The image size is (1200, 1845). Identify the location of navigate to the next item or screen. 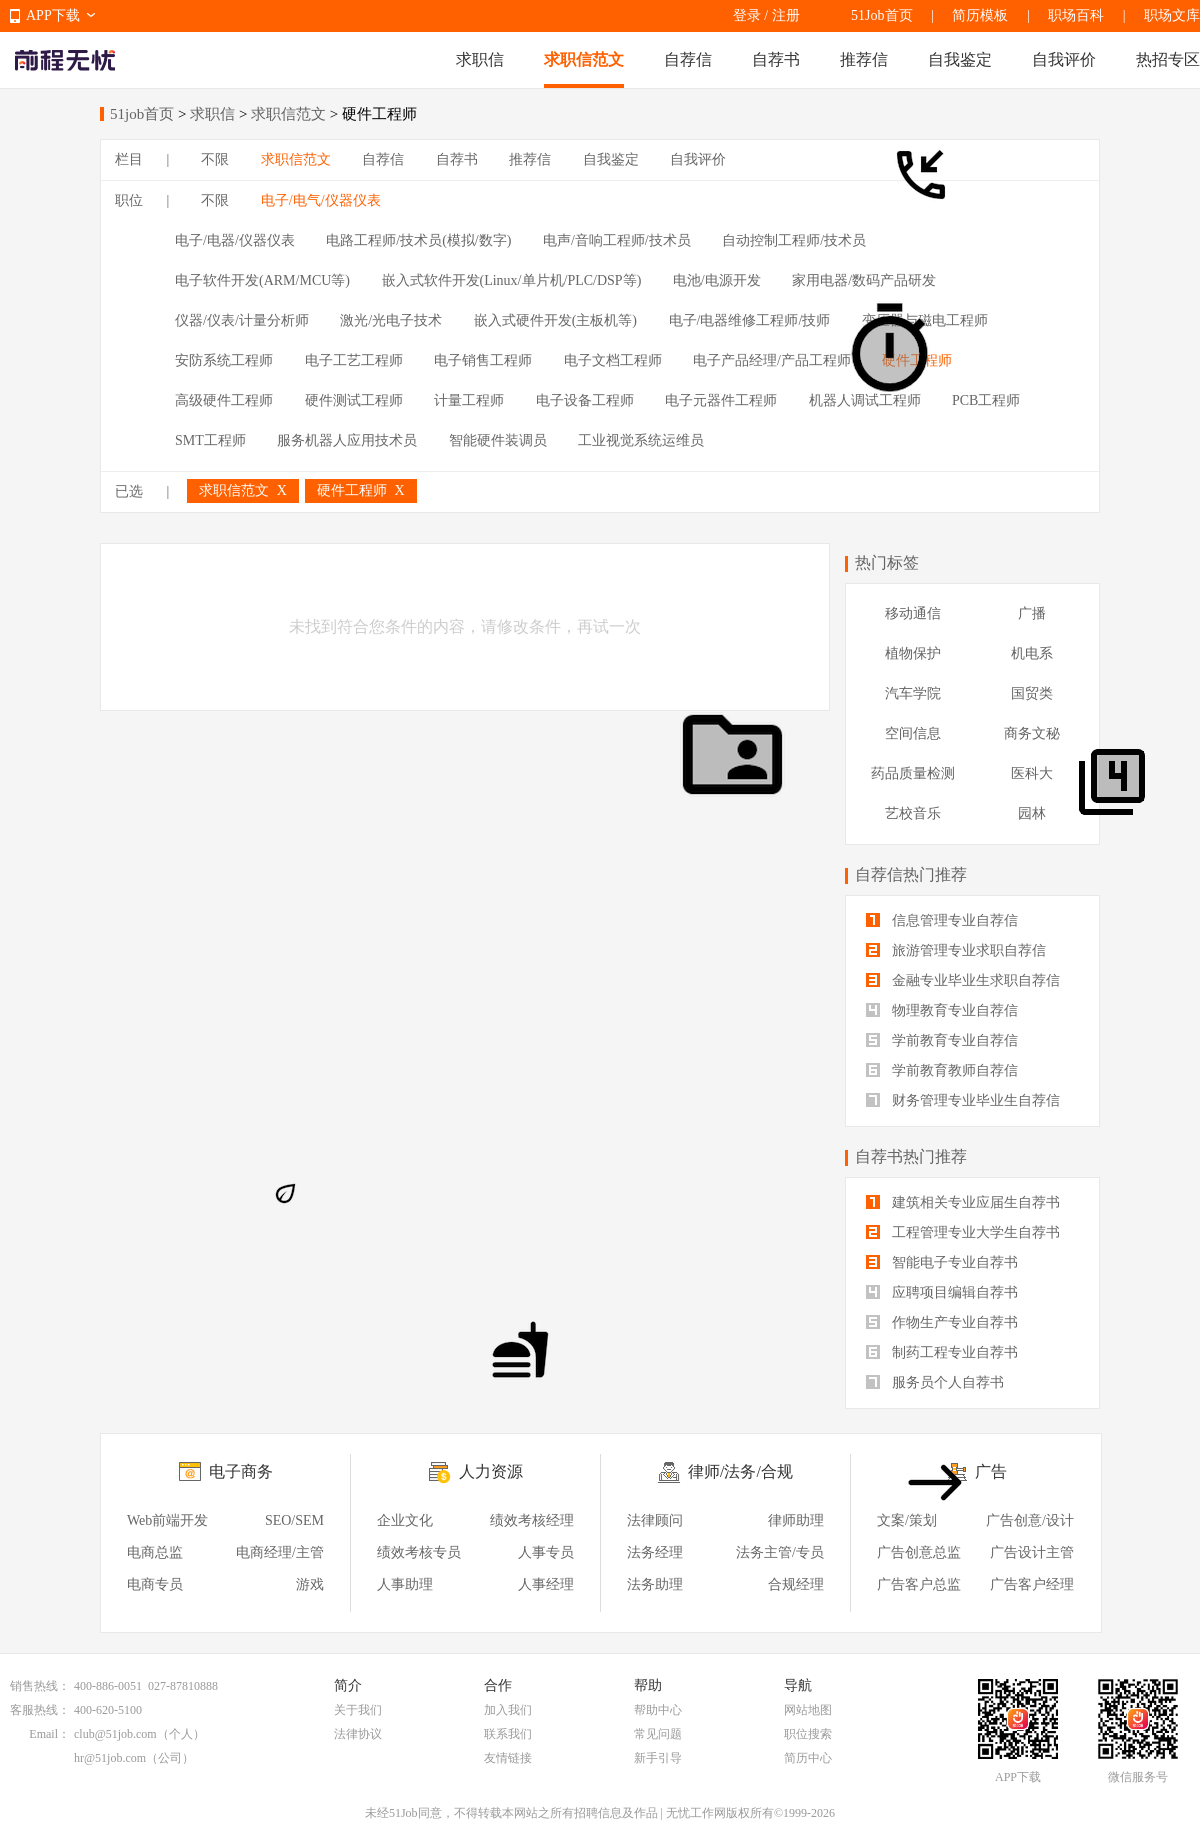
(935, 1482).